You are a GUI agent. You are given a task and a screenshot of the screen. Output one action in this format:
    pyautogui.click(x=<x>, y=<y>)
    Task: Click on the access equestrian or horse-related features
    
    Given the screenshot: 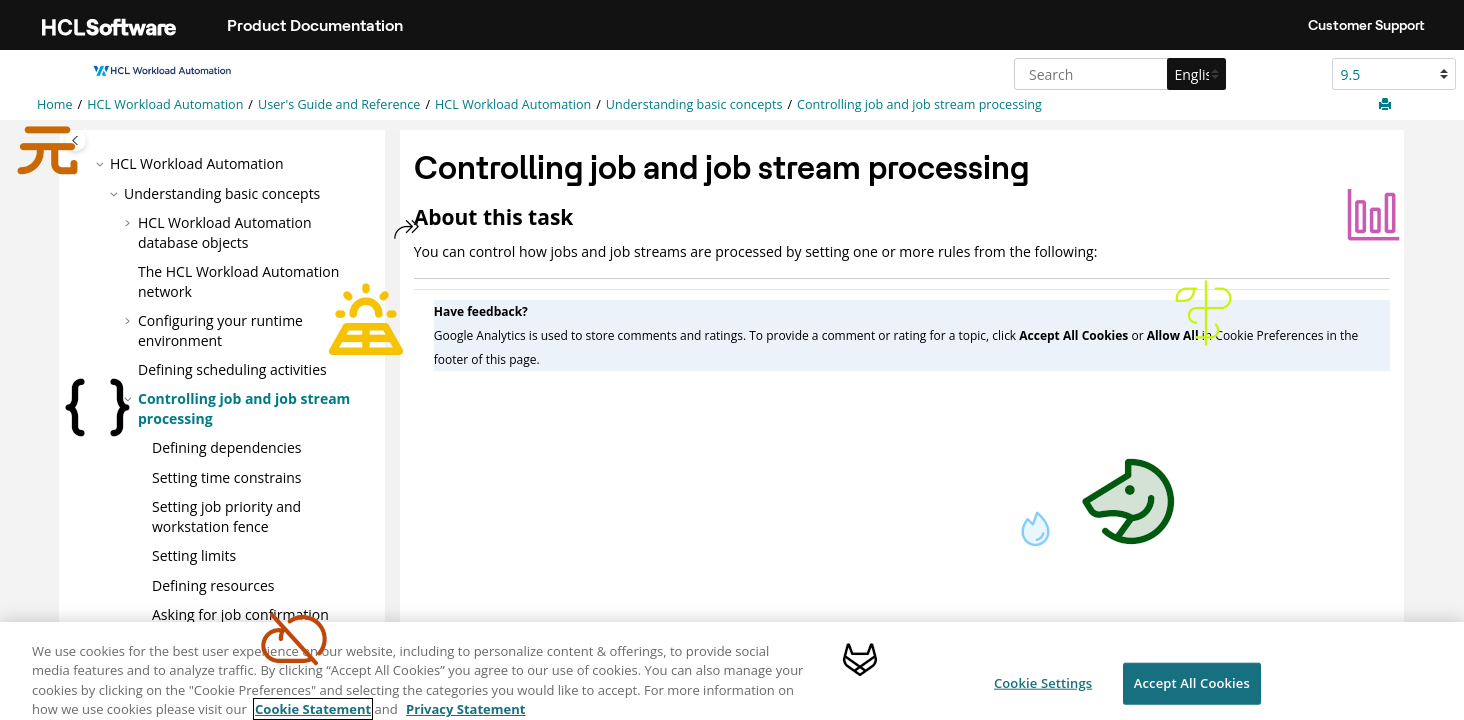 What is the action you would take?
    pyautogui.click(x=1131, y=501)
    